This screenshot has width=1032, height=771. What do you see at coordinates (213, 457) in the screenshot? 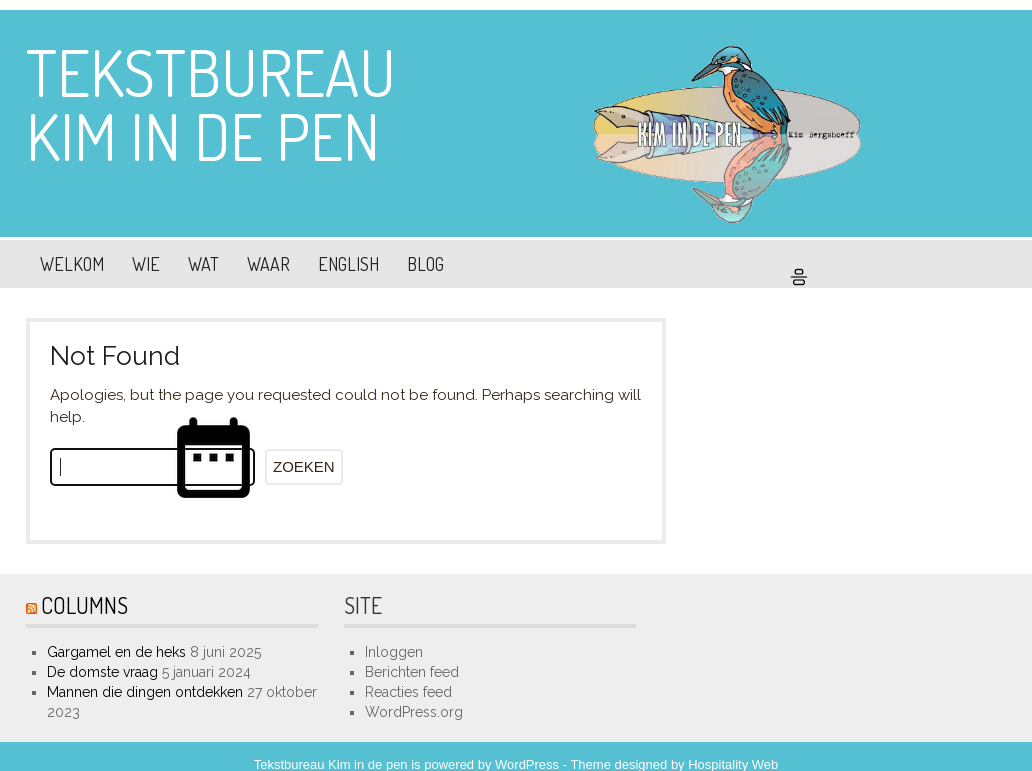
I see `select a date range` at bounding box center [213, 457].